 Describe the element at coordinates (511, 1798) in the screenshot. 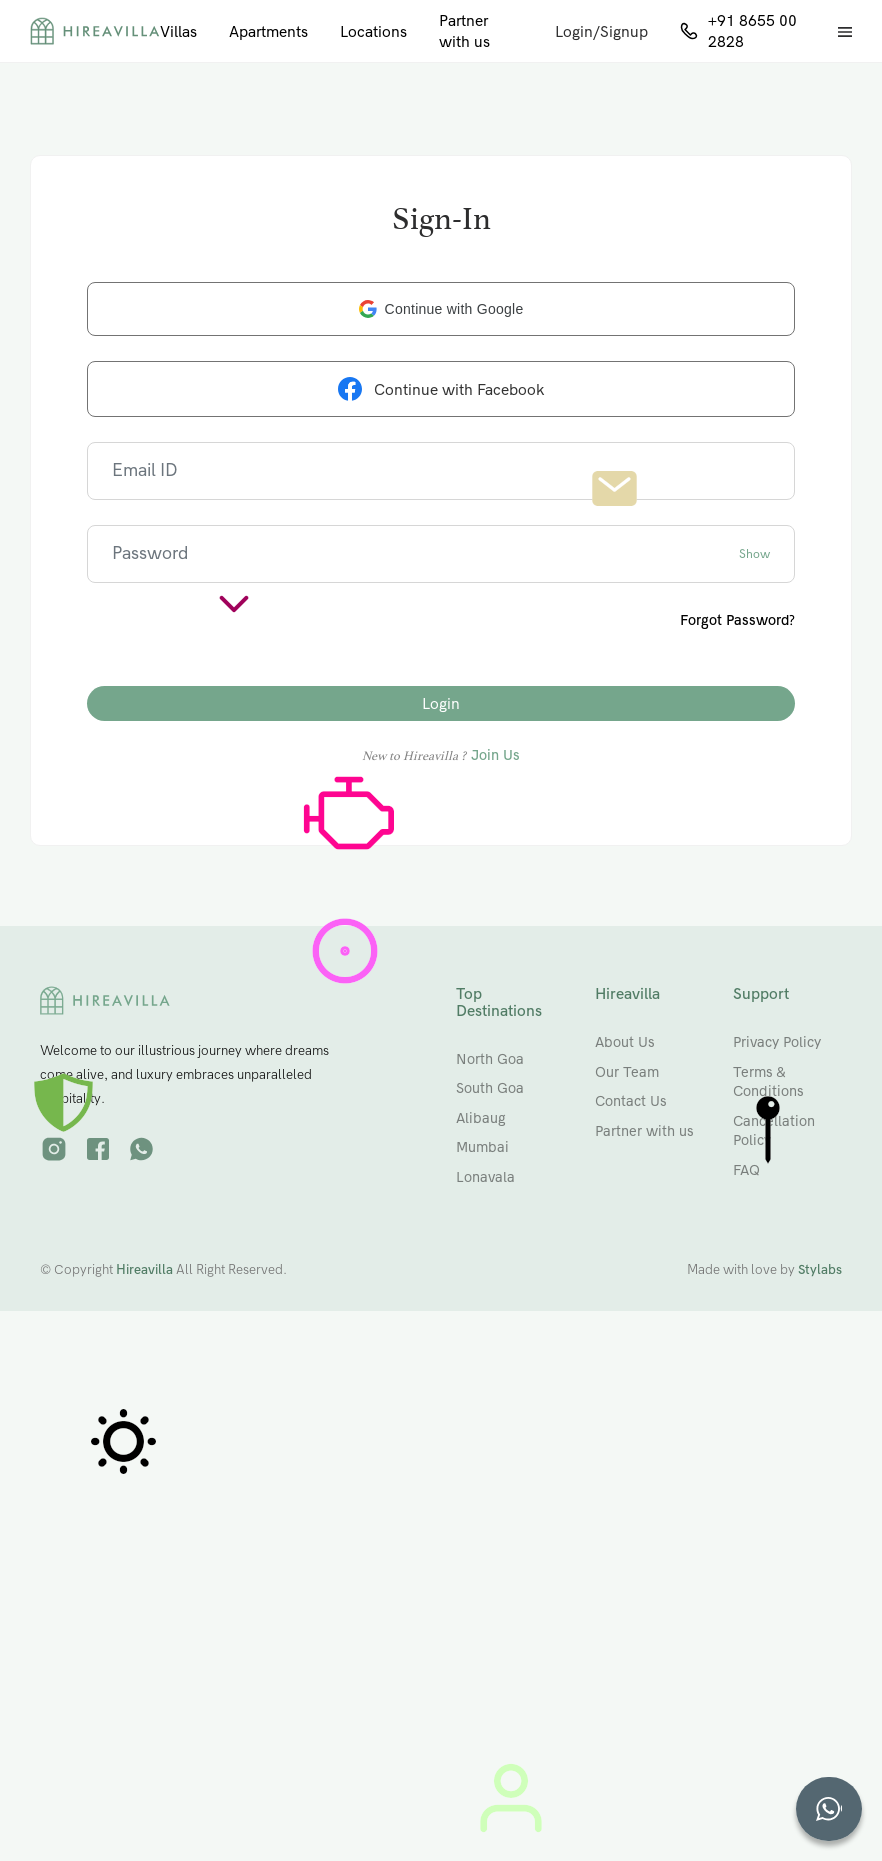

I see `view your profile` at that location.